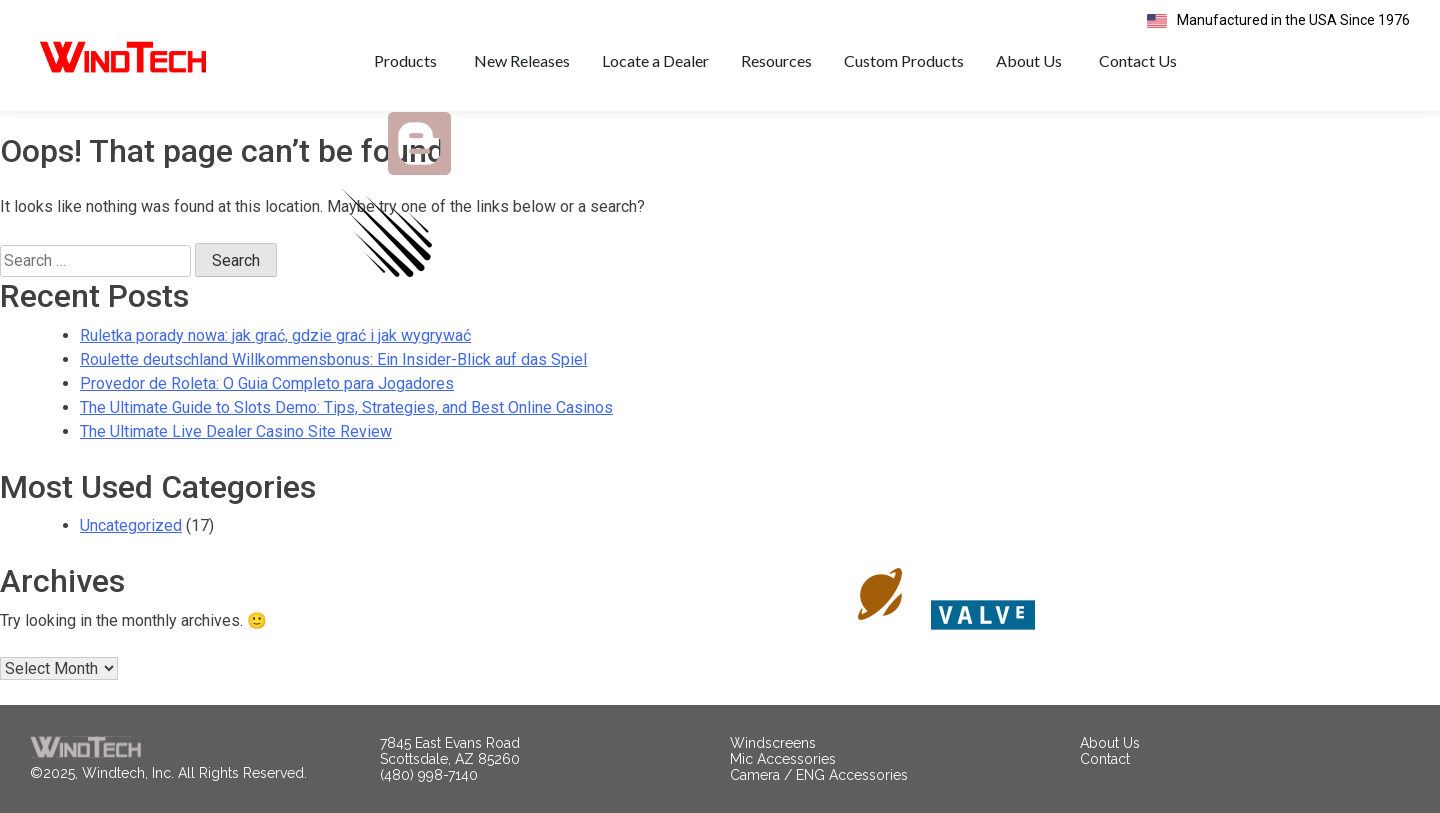 The image size is (1440, 813). Describe the element at coordinates (880, 594) in the screenshot. I see `visit instatus website or service` at that location.